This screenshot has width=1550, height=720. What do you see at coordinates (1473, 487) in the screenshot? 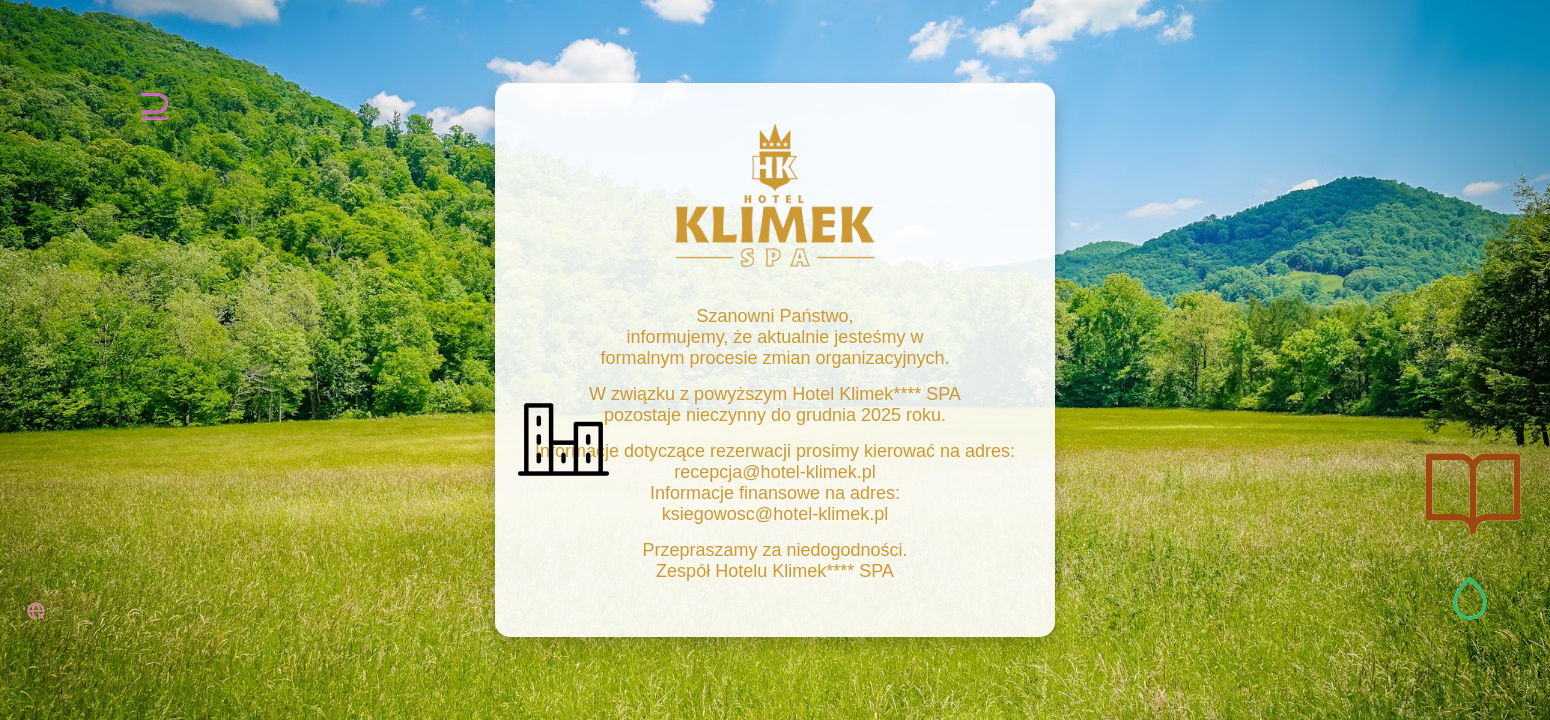
I see `open reading mode or e-reader` at bounding box center [1473, 487].